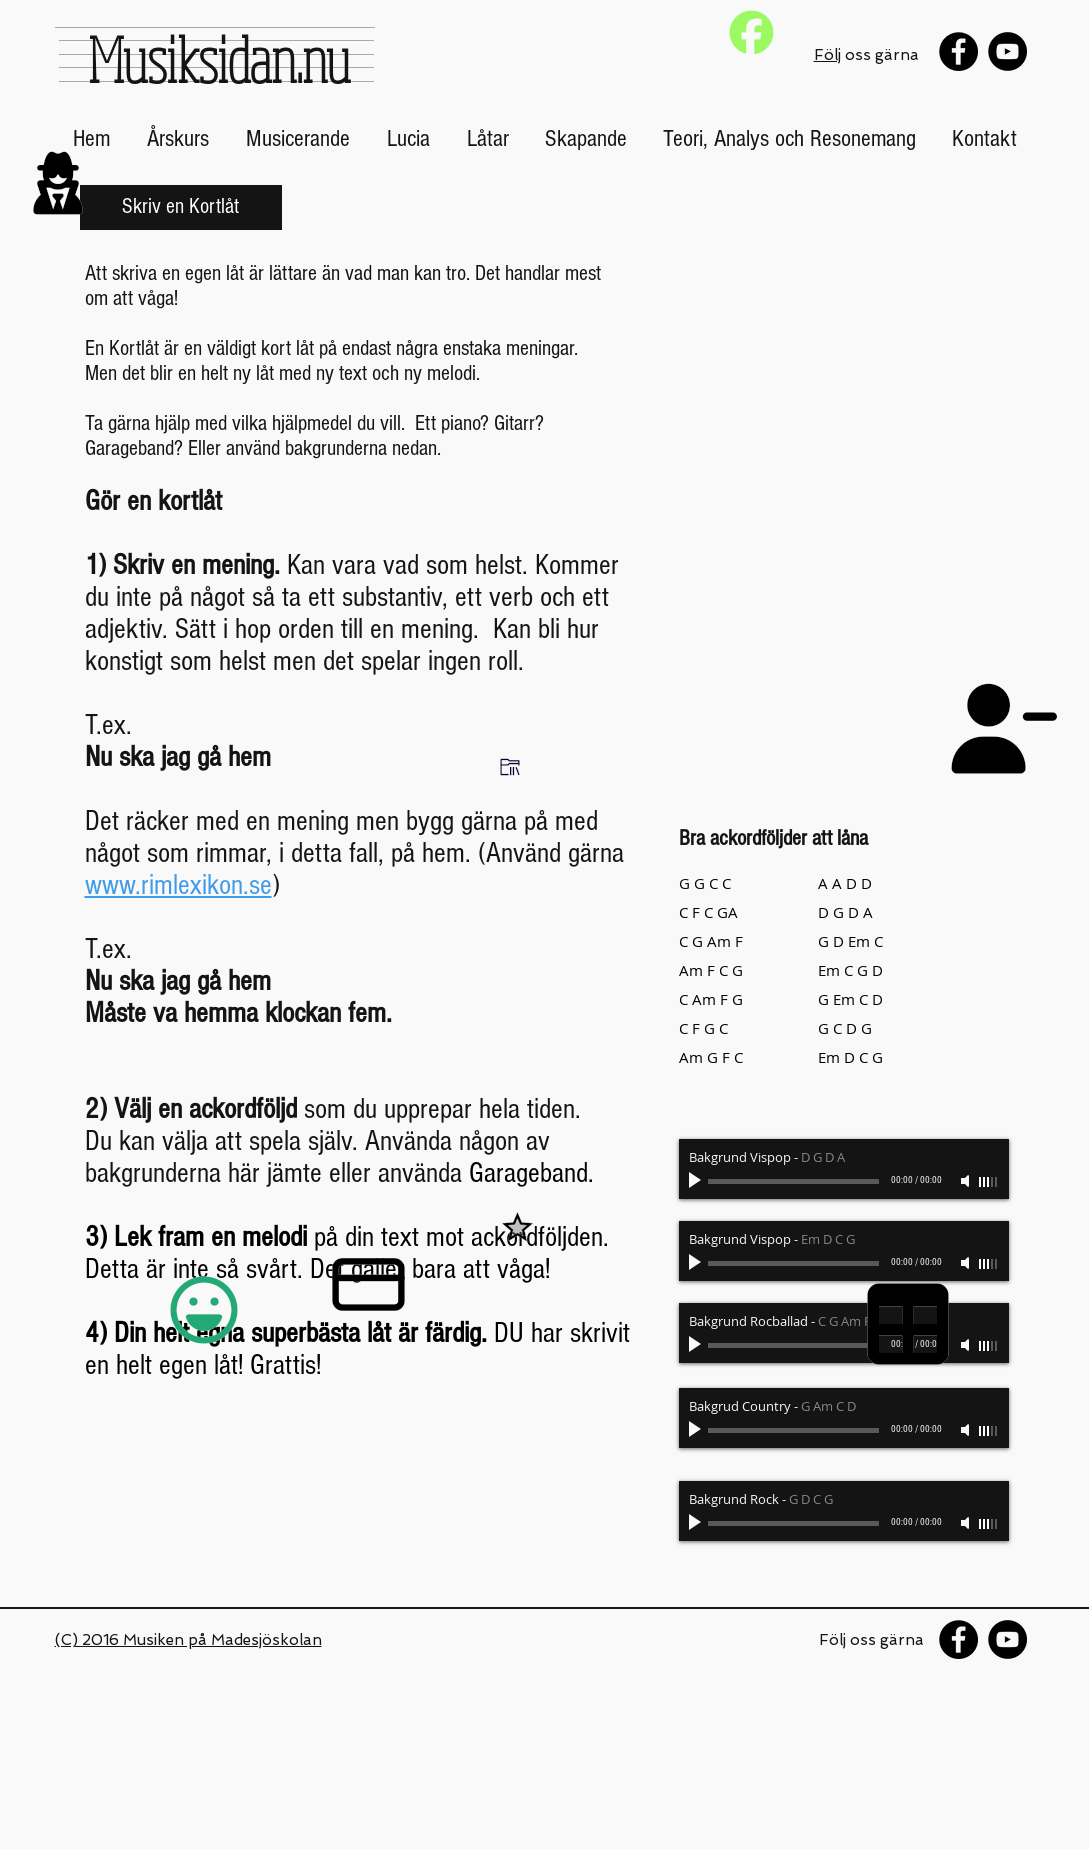 The width and height of the screenshot is (1089, 1849). What do you see at coordinates (908, 1324) in the screenshot?
I see `view data in table format` at bounding box center [908, 1324].